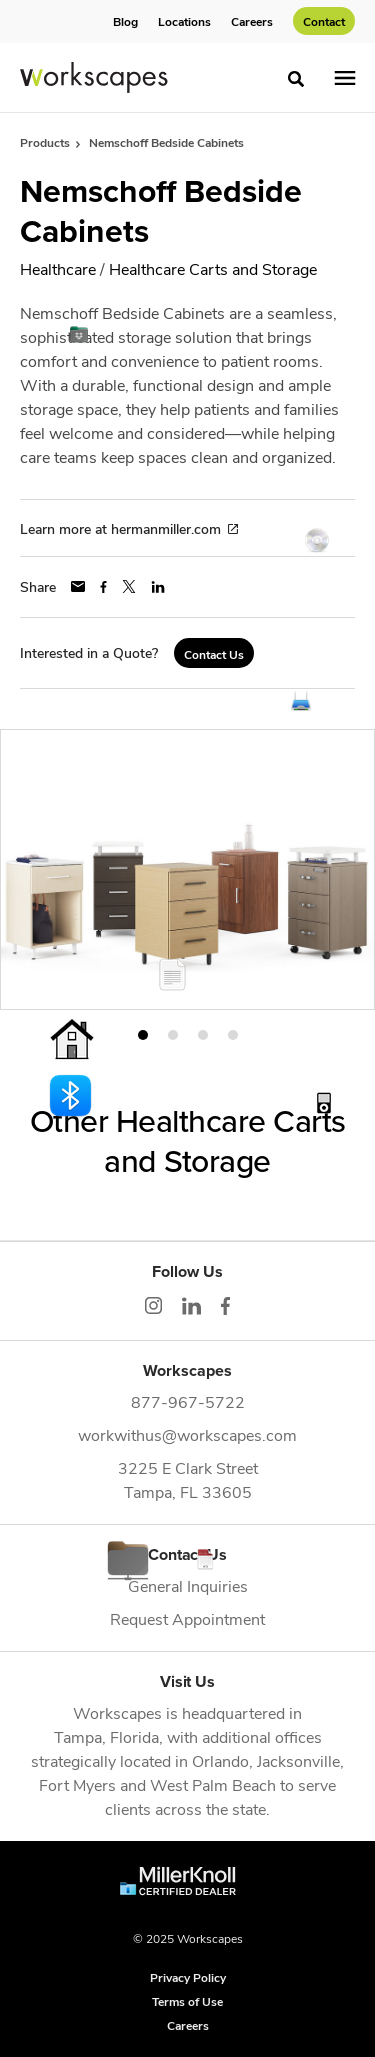 Image resolution: width=375 pixels, height=2057 pixels. What do you see at coordinates (172, 974) in the screenshot?
I see `a plain text file` at bounding box center [172, 974].